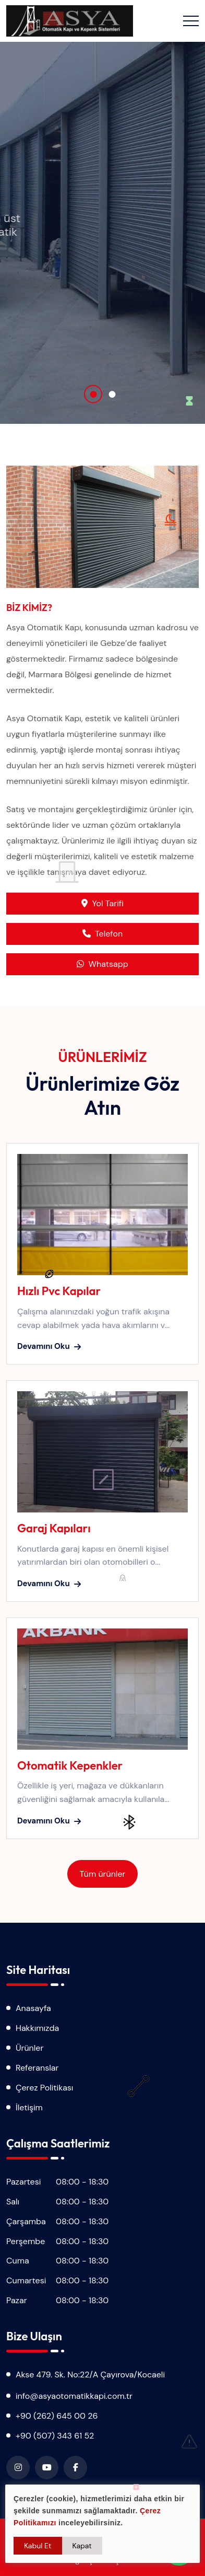 The image size is (205, 2576). I want to click on access sports scores and updates, so click(49, 1274).